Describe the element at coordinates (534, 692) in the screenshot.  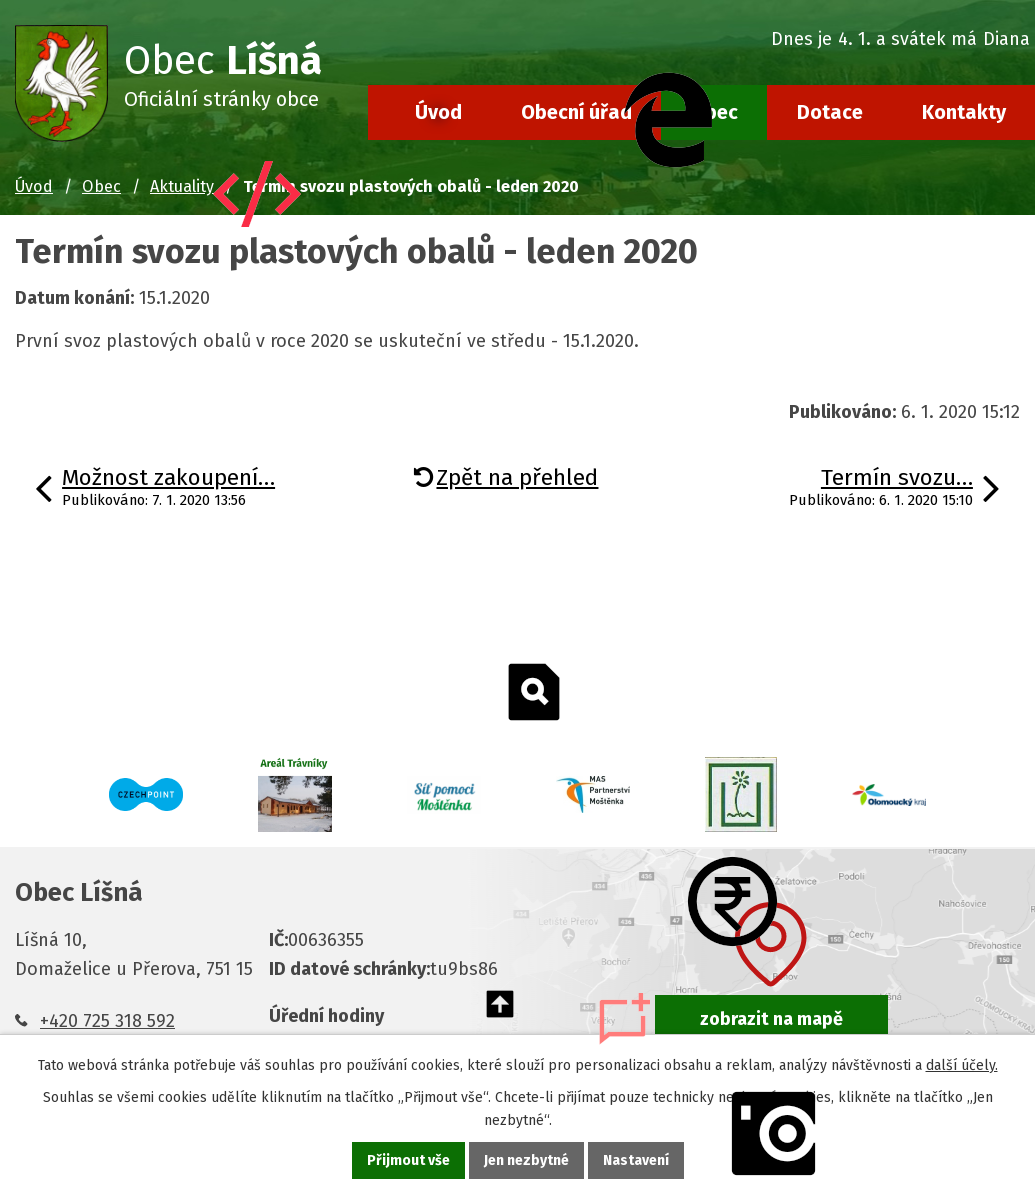
I see `search within a document or file` at that location.